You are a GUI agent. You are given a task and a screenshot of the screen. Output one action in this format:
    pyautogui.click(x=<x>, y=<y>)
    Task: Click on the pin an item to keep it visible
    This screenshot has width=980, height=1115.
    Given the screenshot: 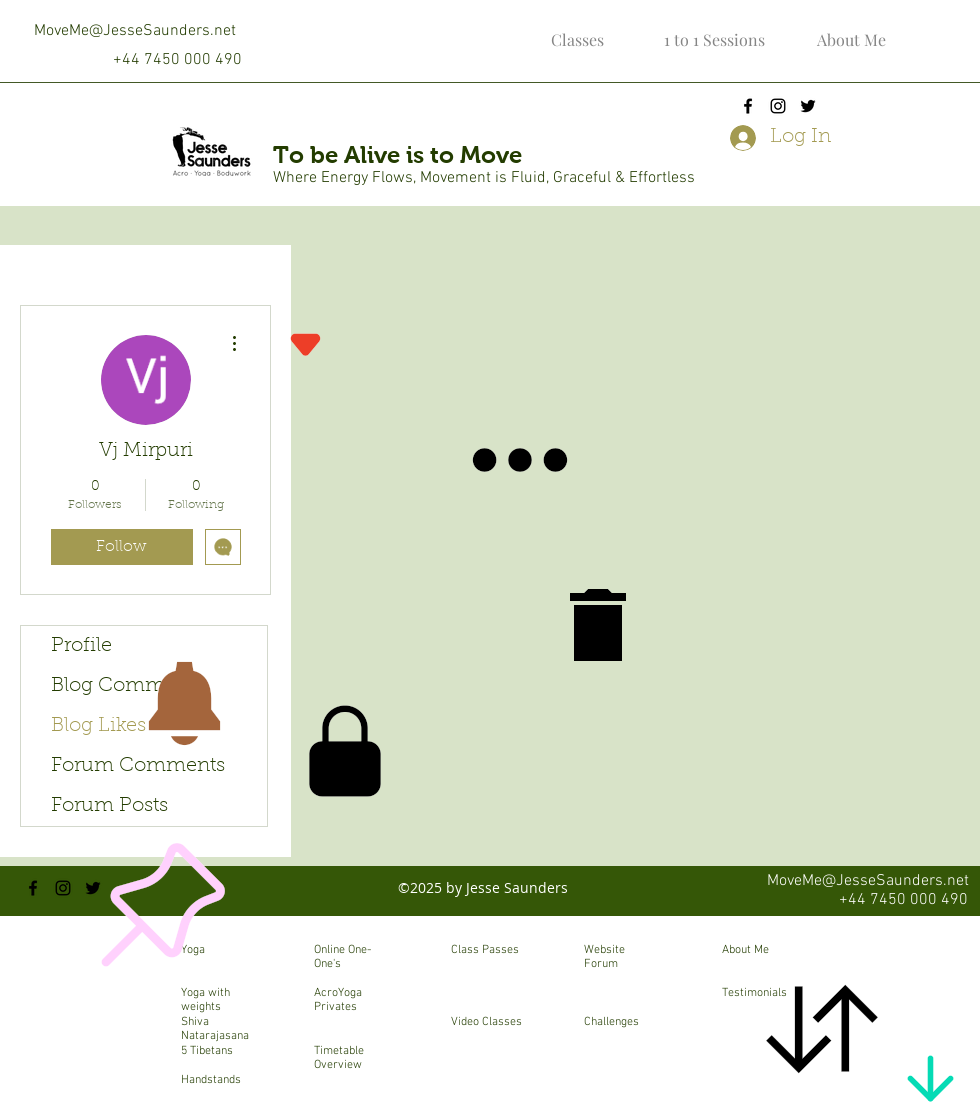 What is the action you would take?
    pyautogui.click(x=160, y=908)
    